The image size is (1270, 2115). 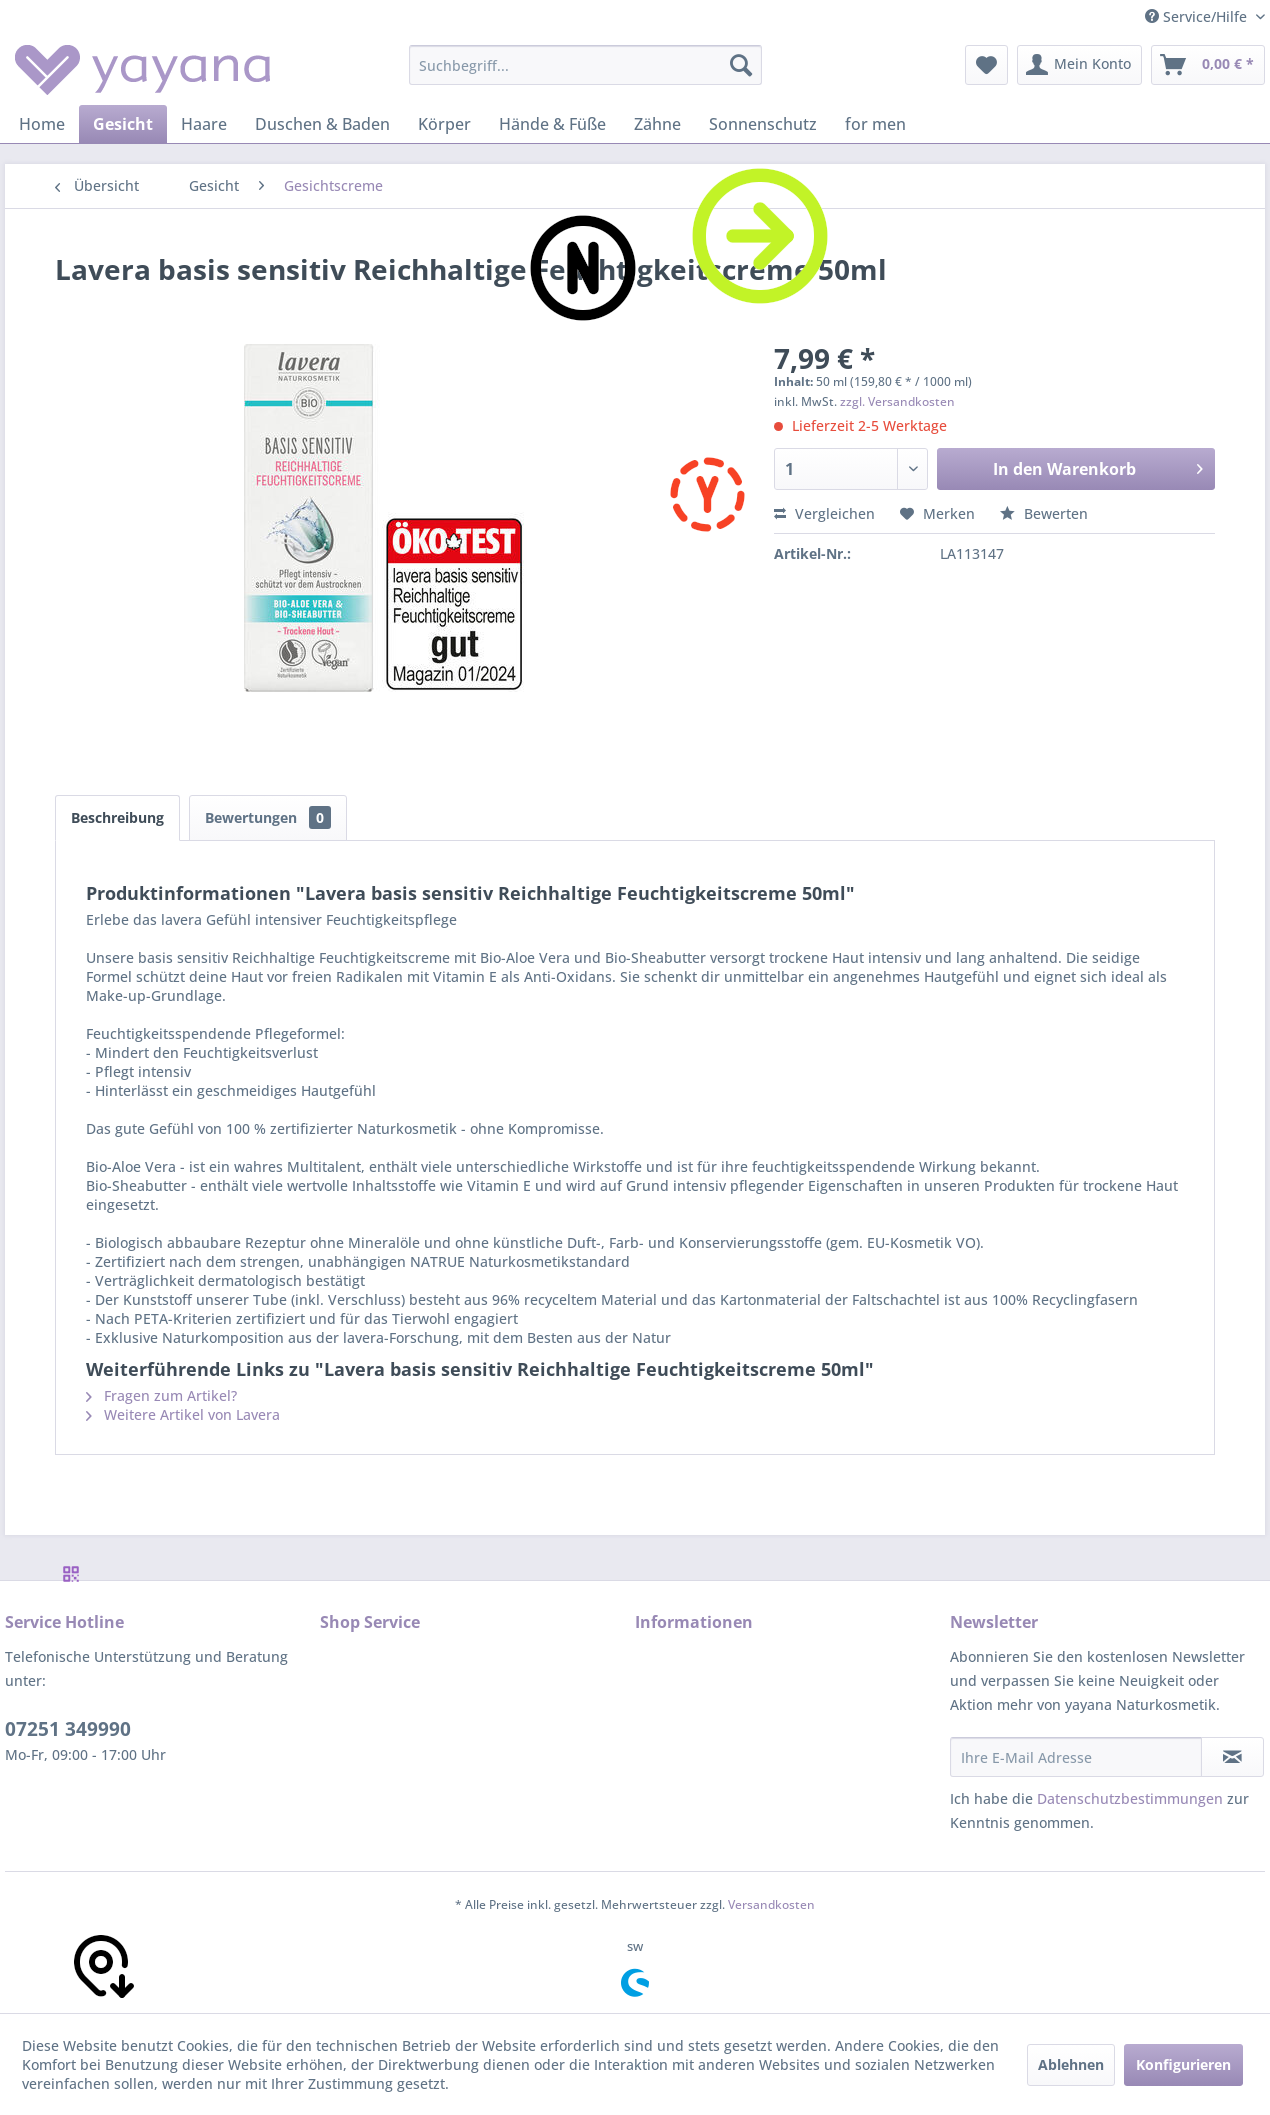 I want to click on indicates a pending or in-progress status for item Y, so click(x=707, y=494).